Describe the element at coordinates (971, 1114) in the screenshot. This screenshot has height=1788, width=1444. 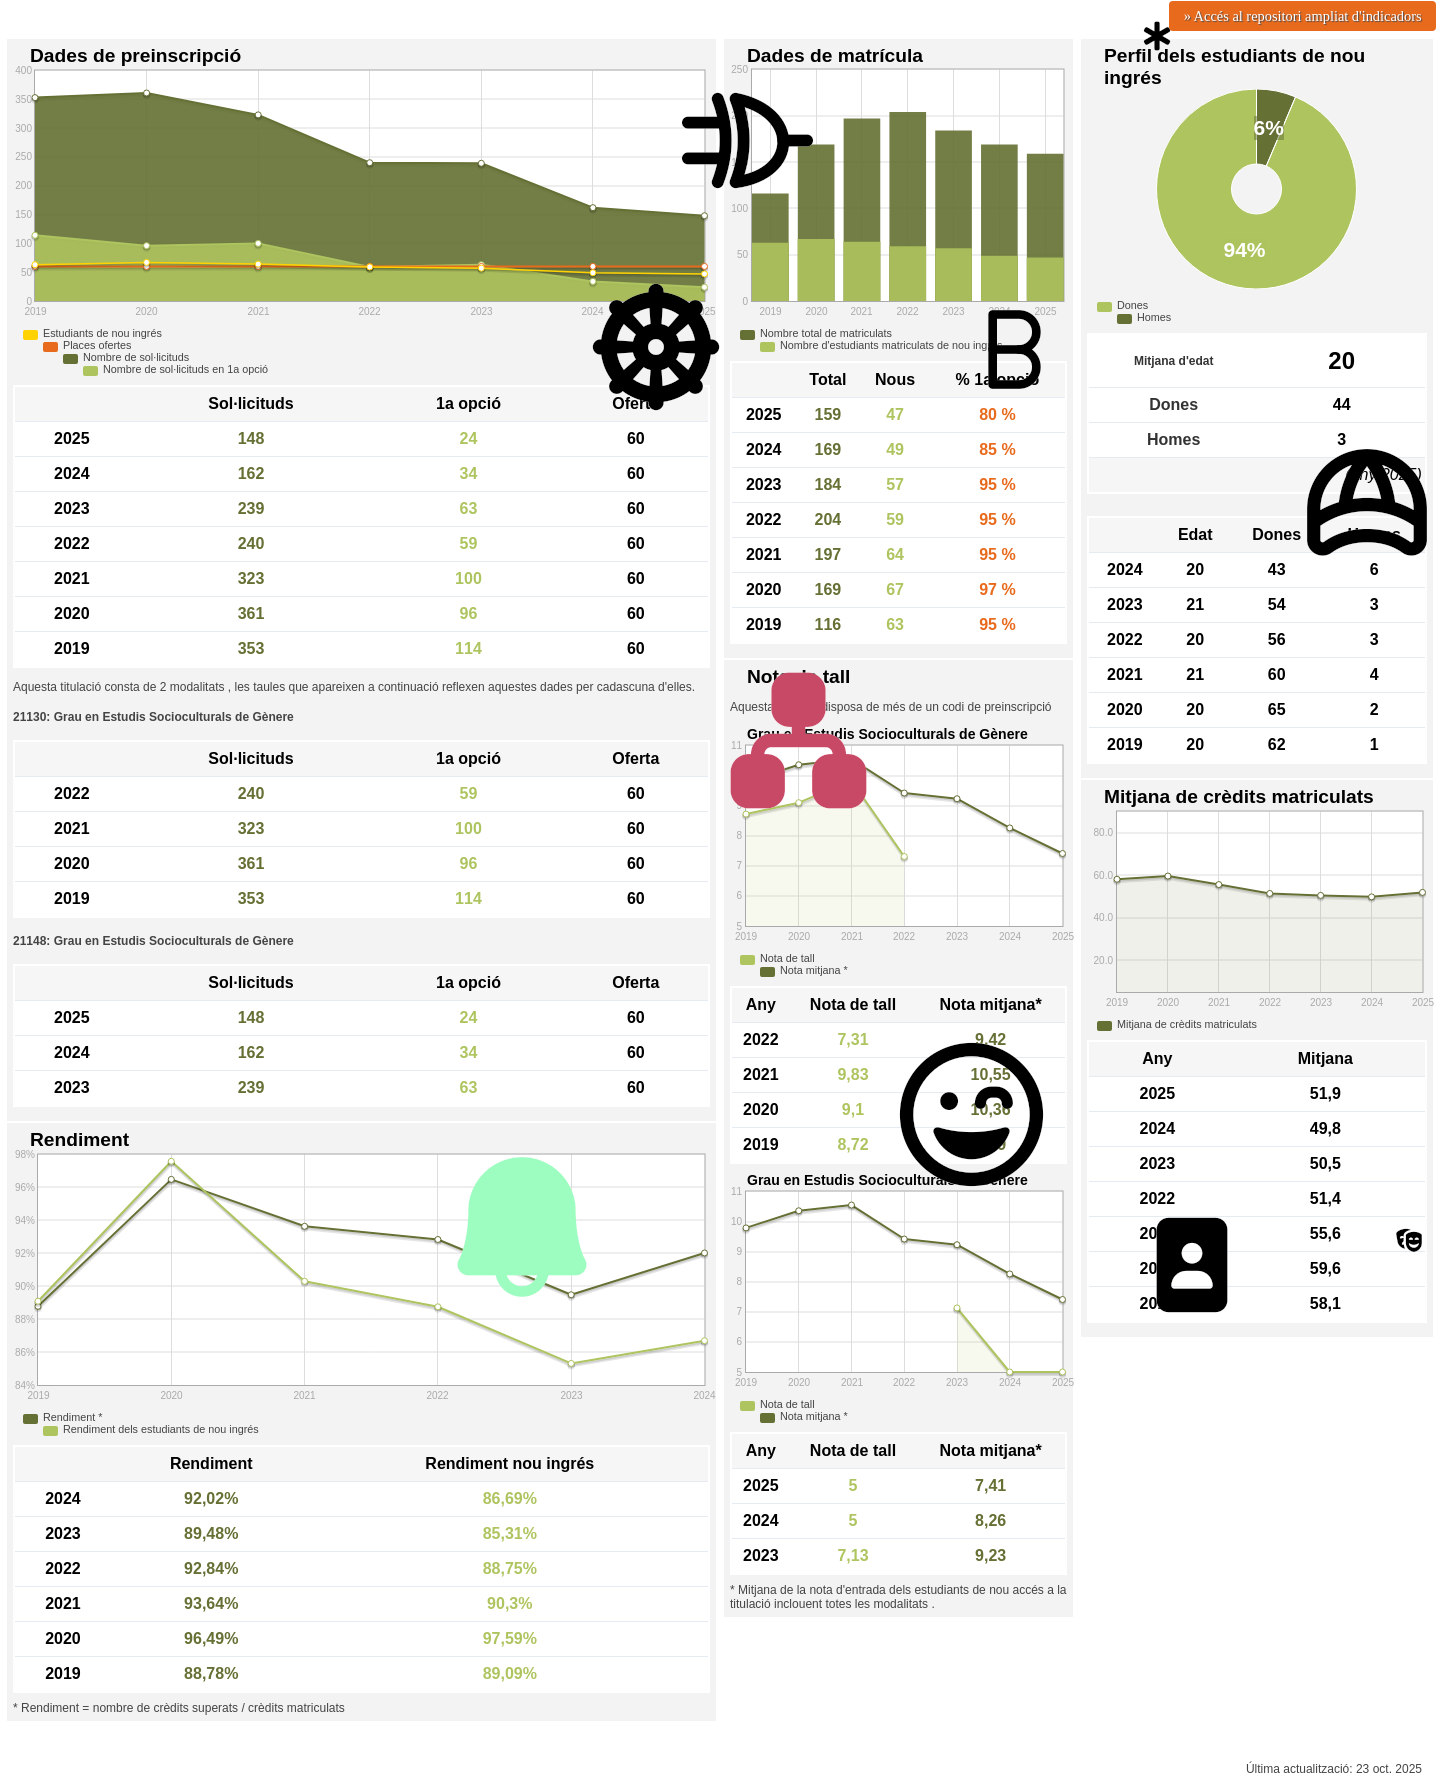
I see `insert a winking emoji into text` at that location.